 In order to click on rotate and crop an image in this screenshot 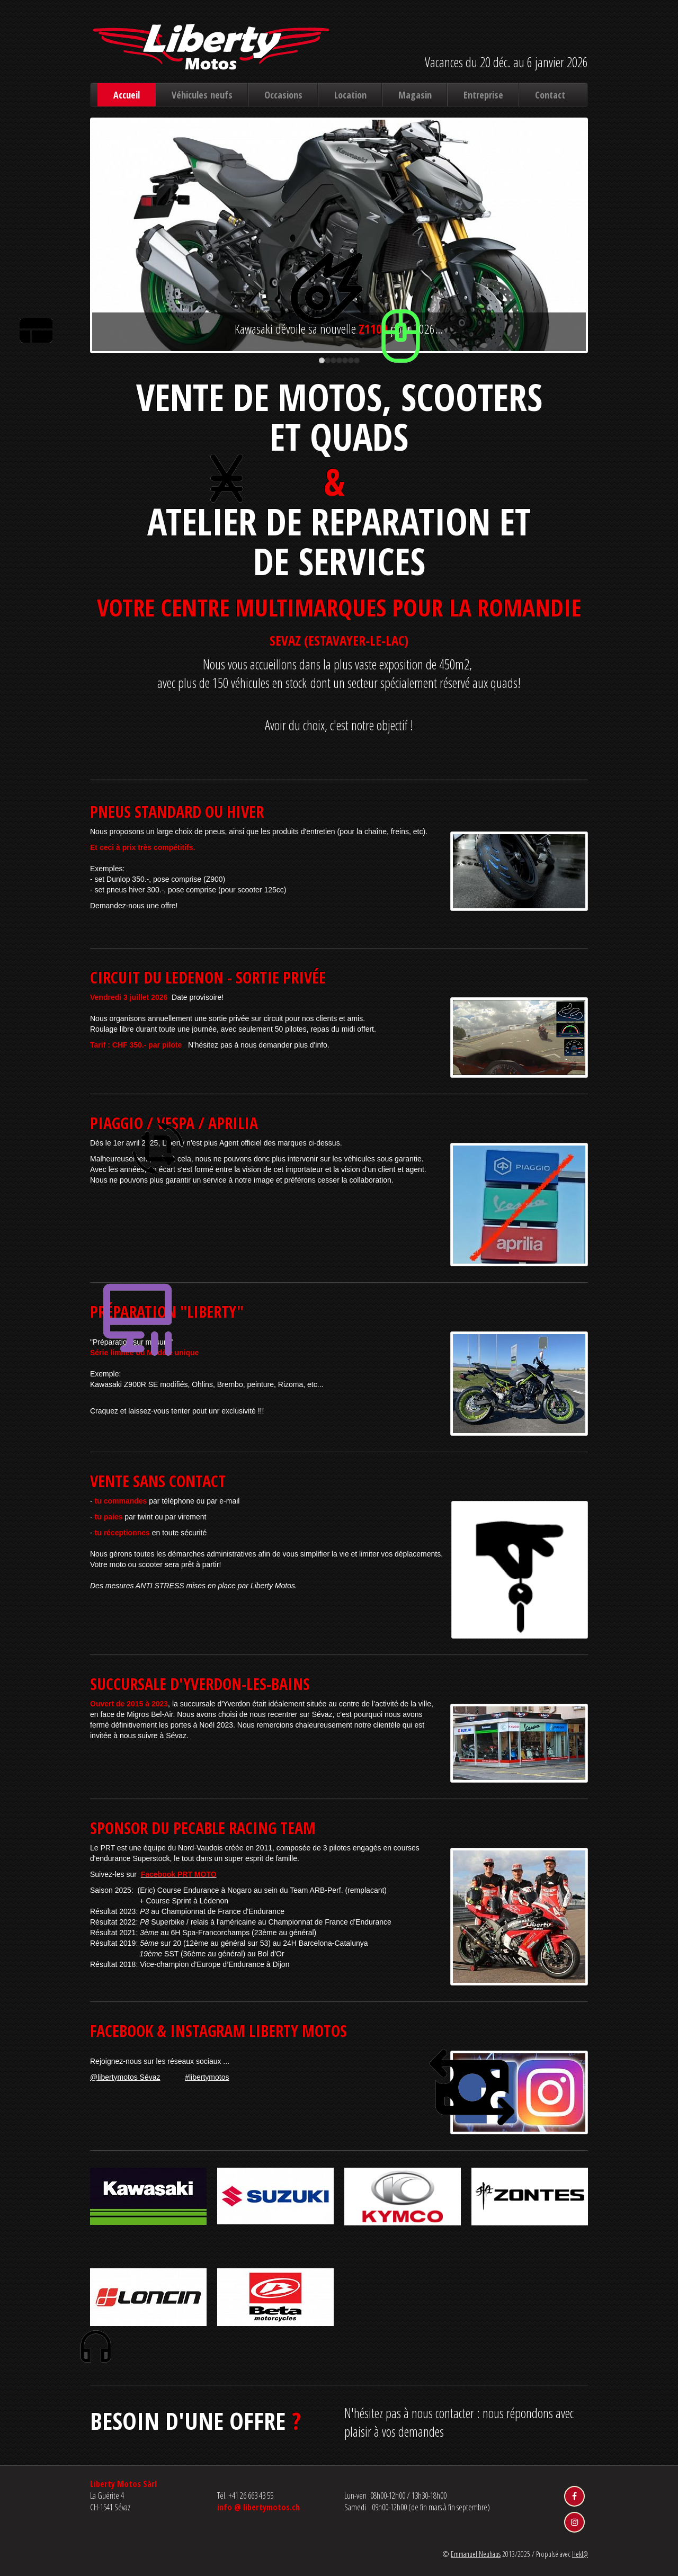, I will do `click(158, 1148)`.